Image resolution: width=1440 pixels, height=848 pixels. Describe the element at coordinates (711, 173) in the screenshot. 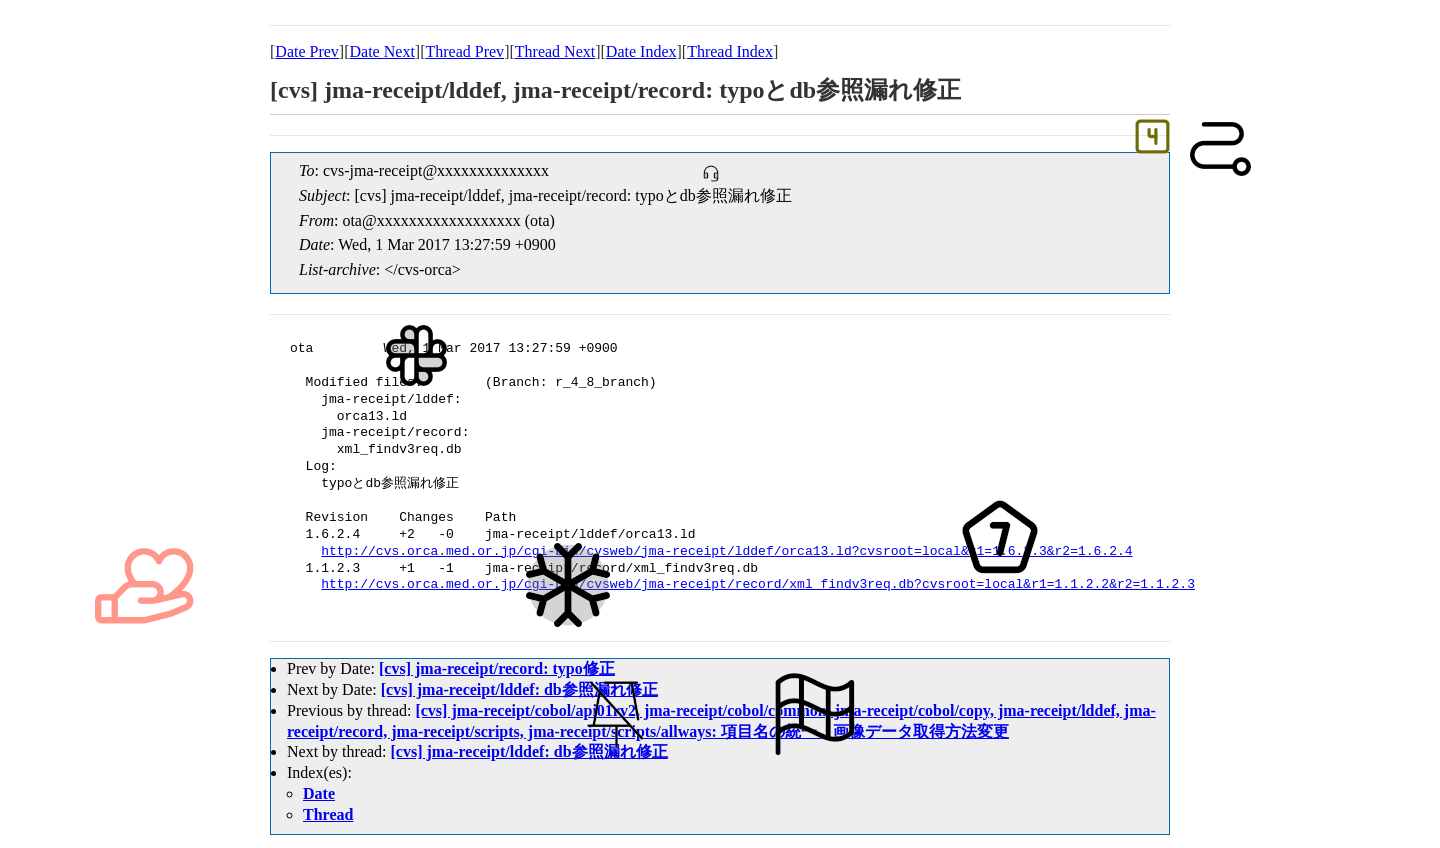

I see `contact customer support` at that location.